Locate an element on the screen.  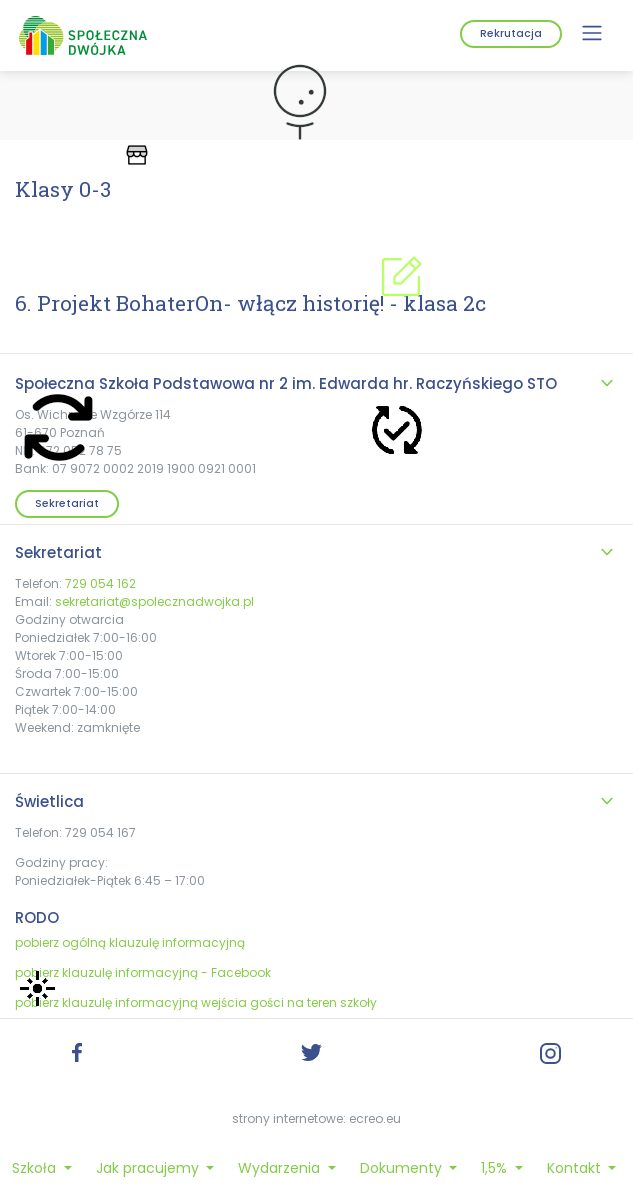
sync or publish changes is located at coordinates (397, 430).